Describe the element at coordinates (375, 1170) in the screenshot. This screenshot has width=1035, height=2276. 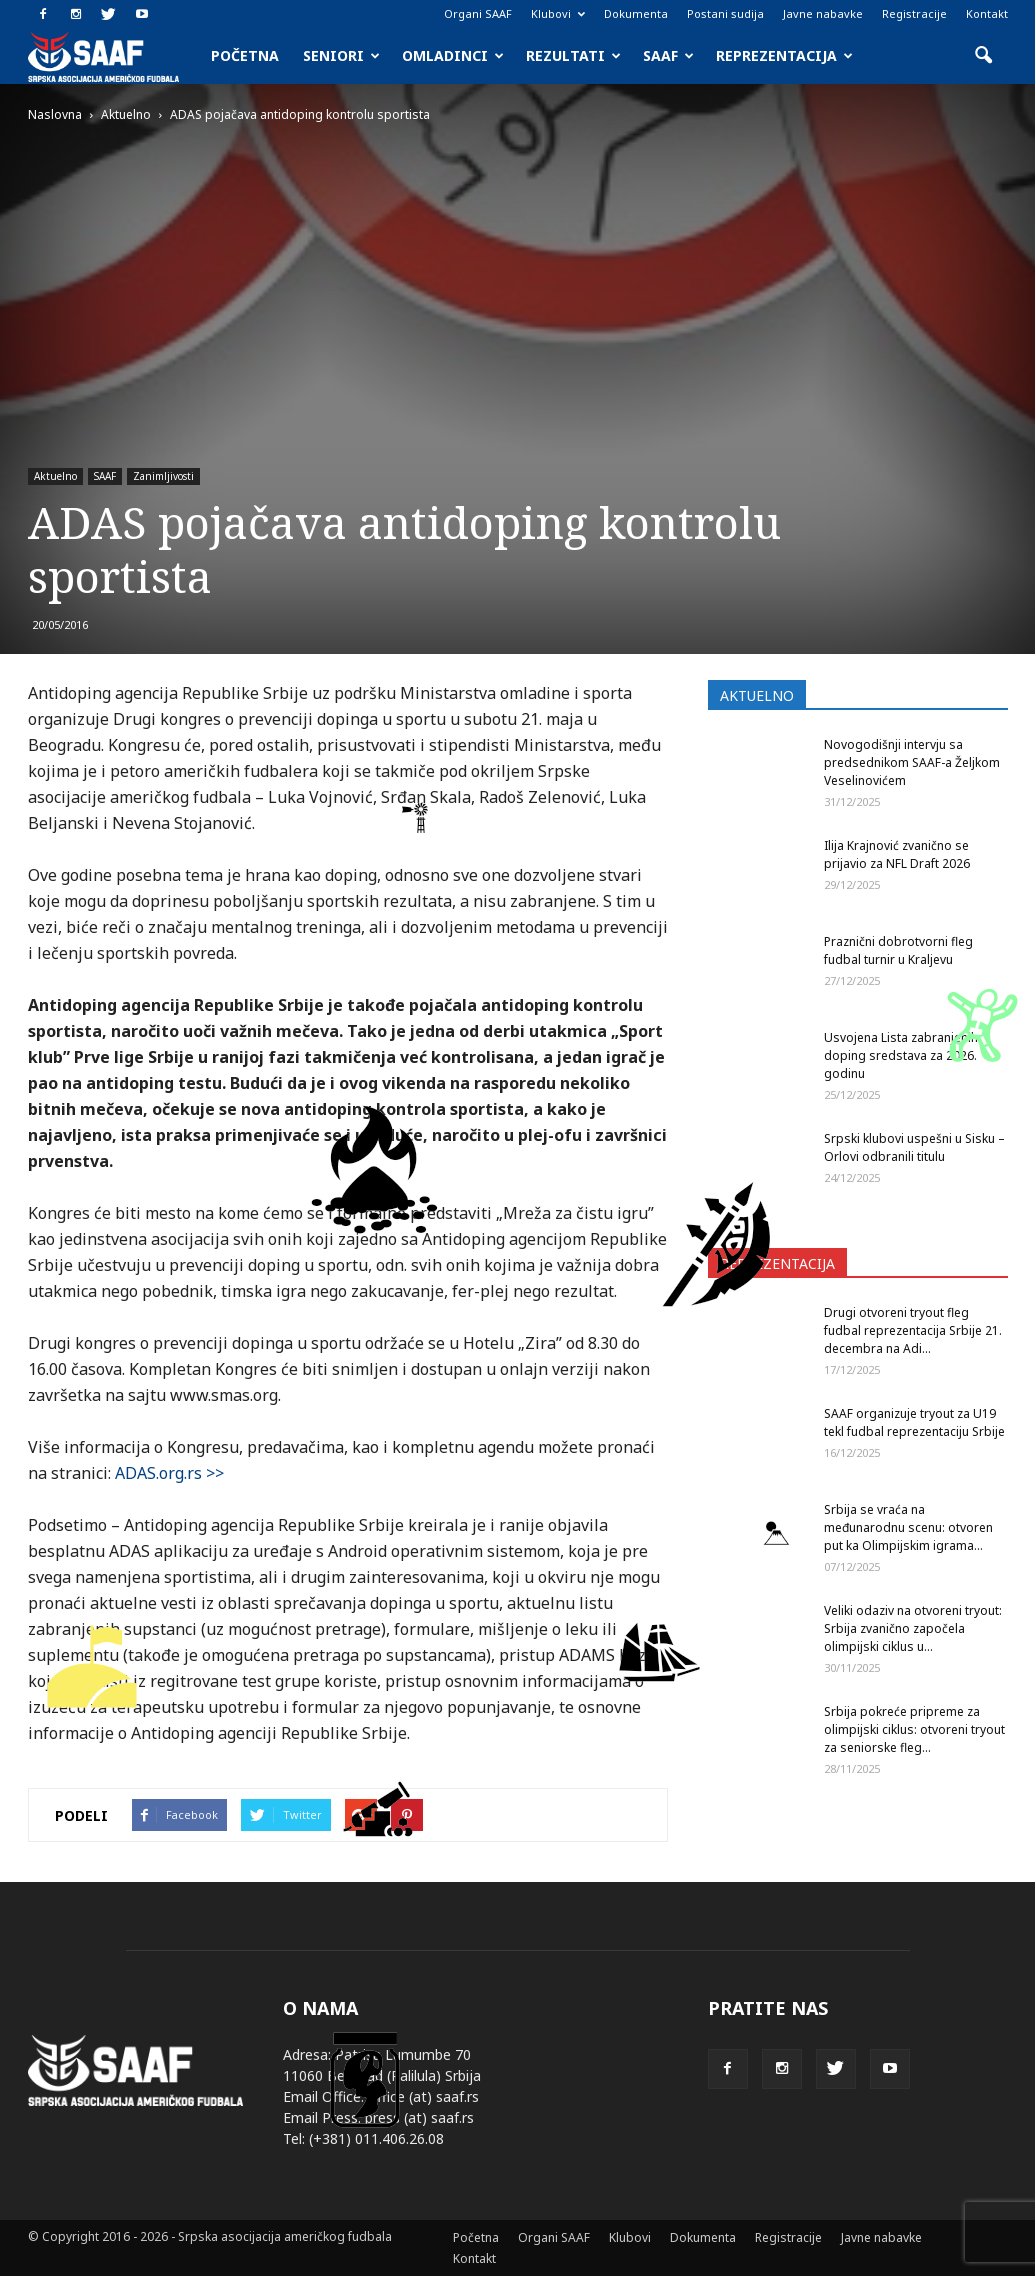
I see `indicates spicy or hot food option` at that location.